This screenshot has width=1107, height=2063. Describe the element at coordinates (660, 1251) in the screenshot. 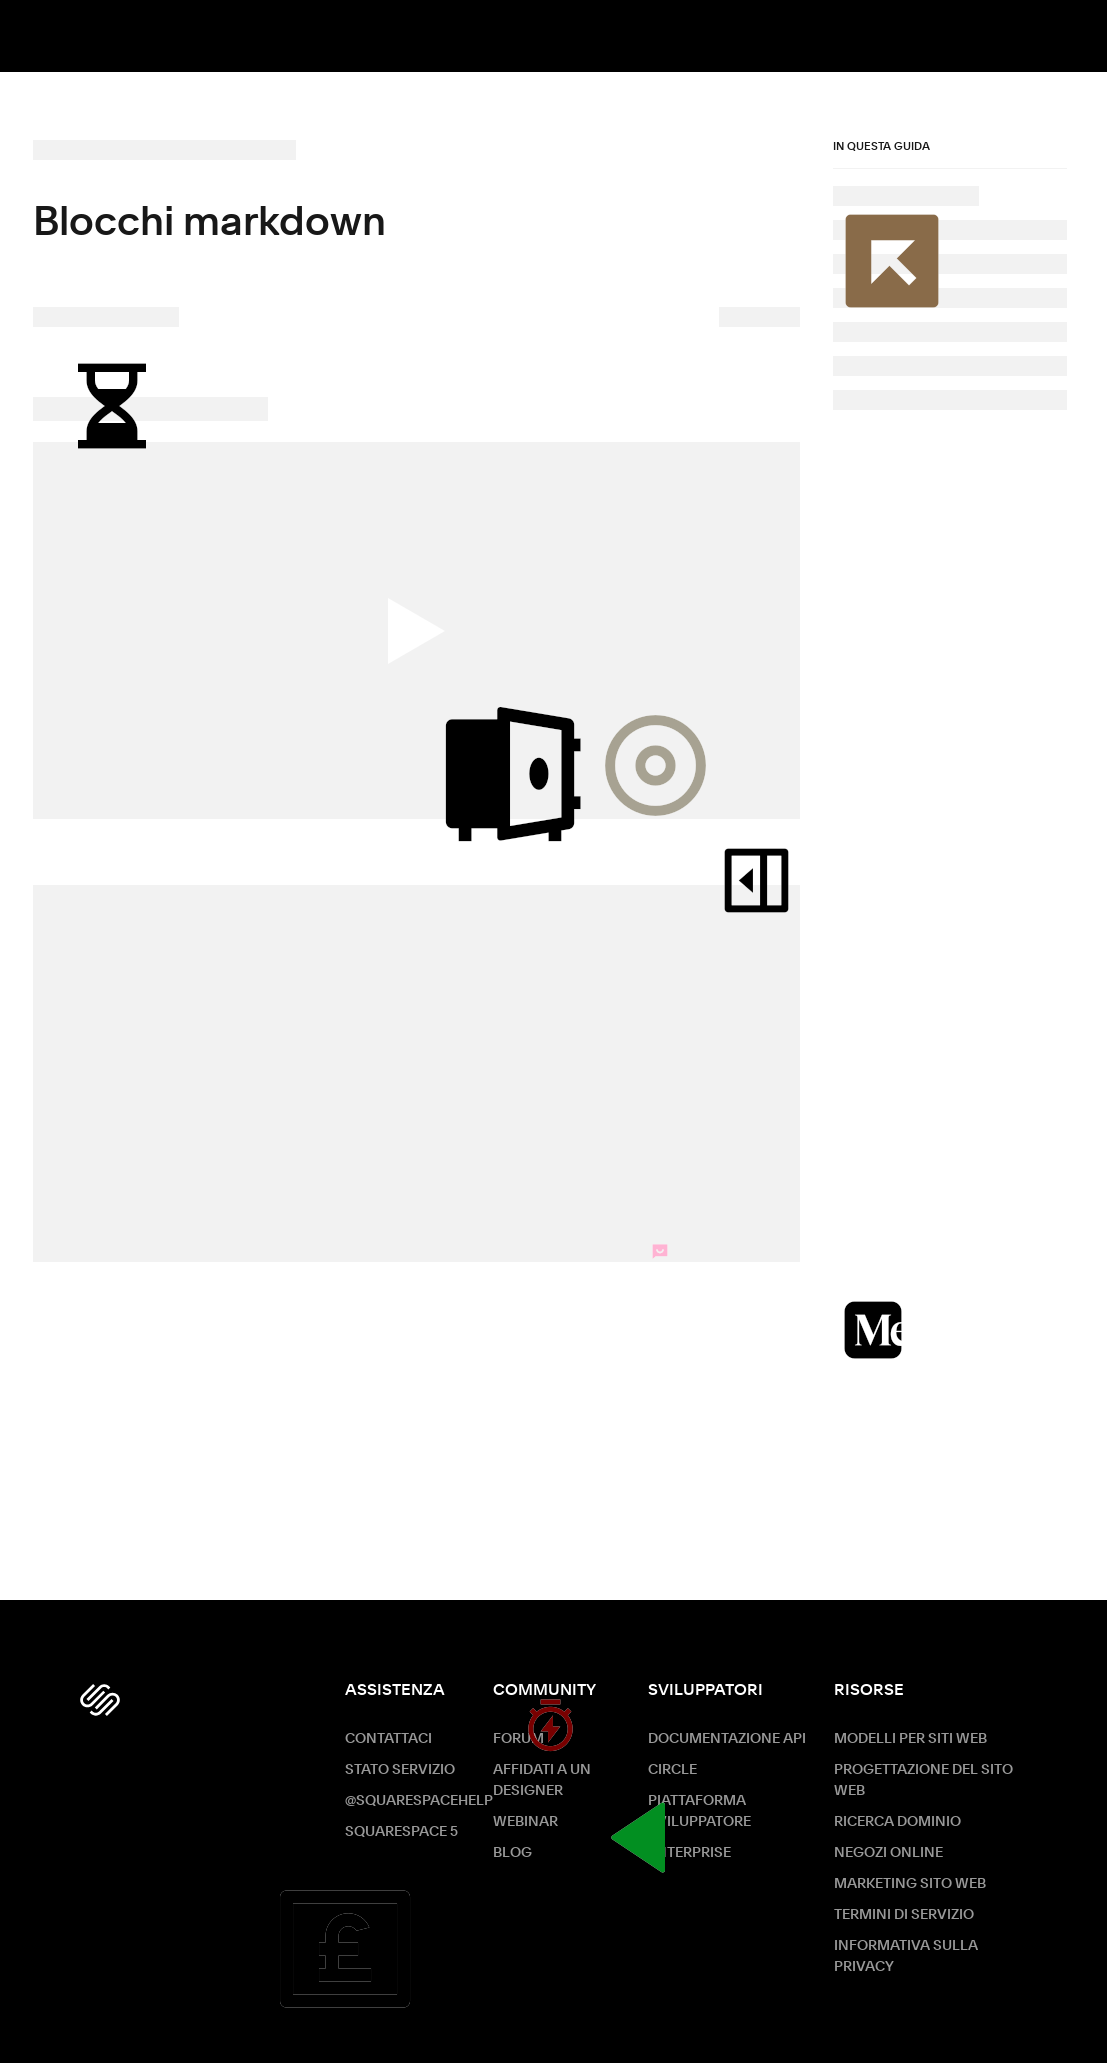

I see `open a friendly chat or messaging app` at that location.